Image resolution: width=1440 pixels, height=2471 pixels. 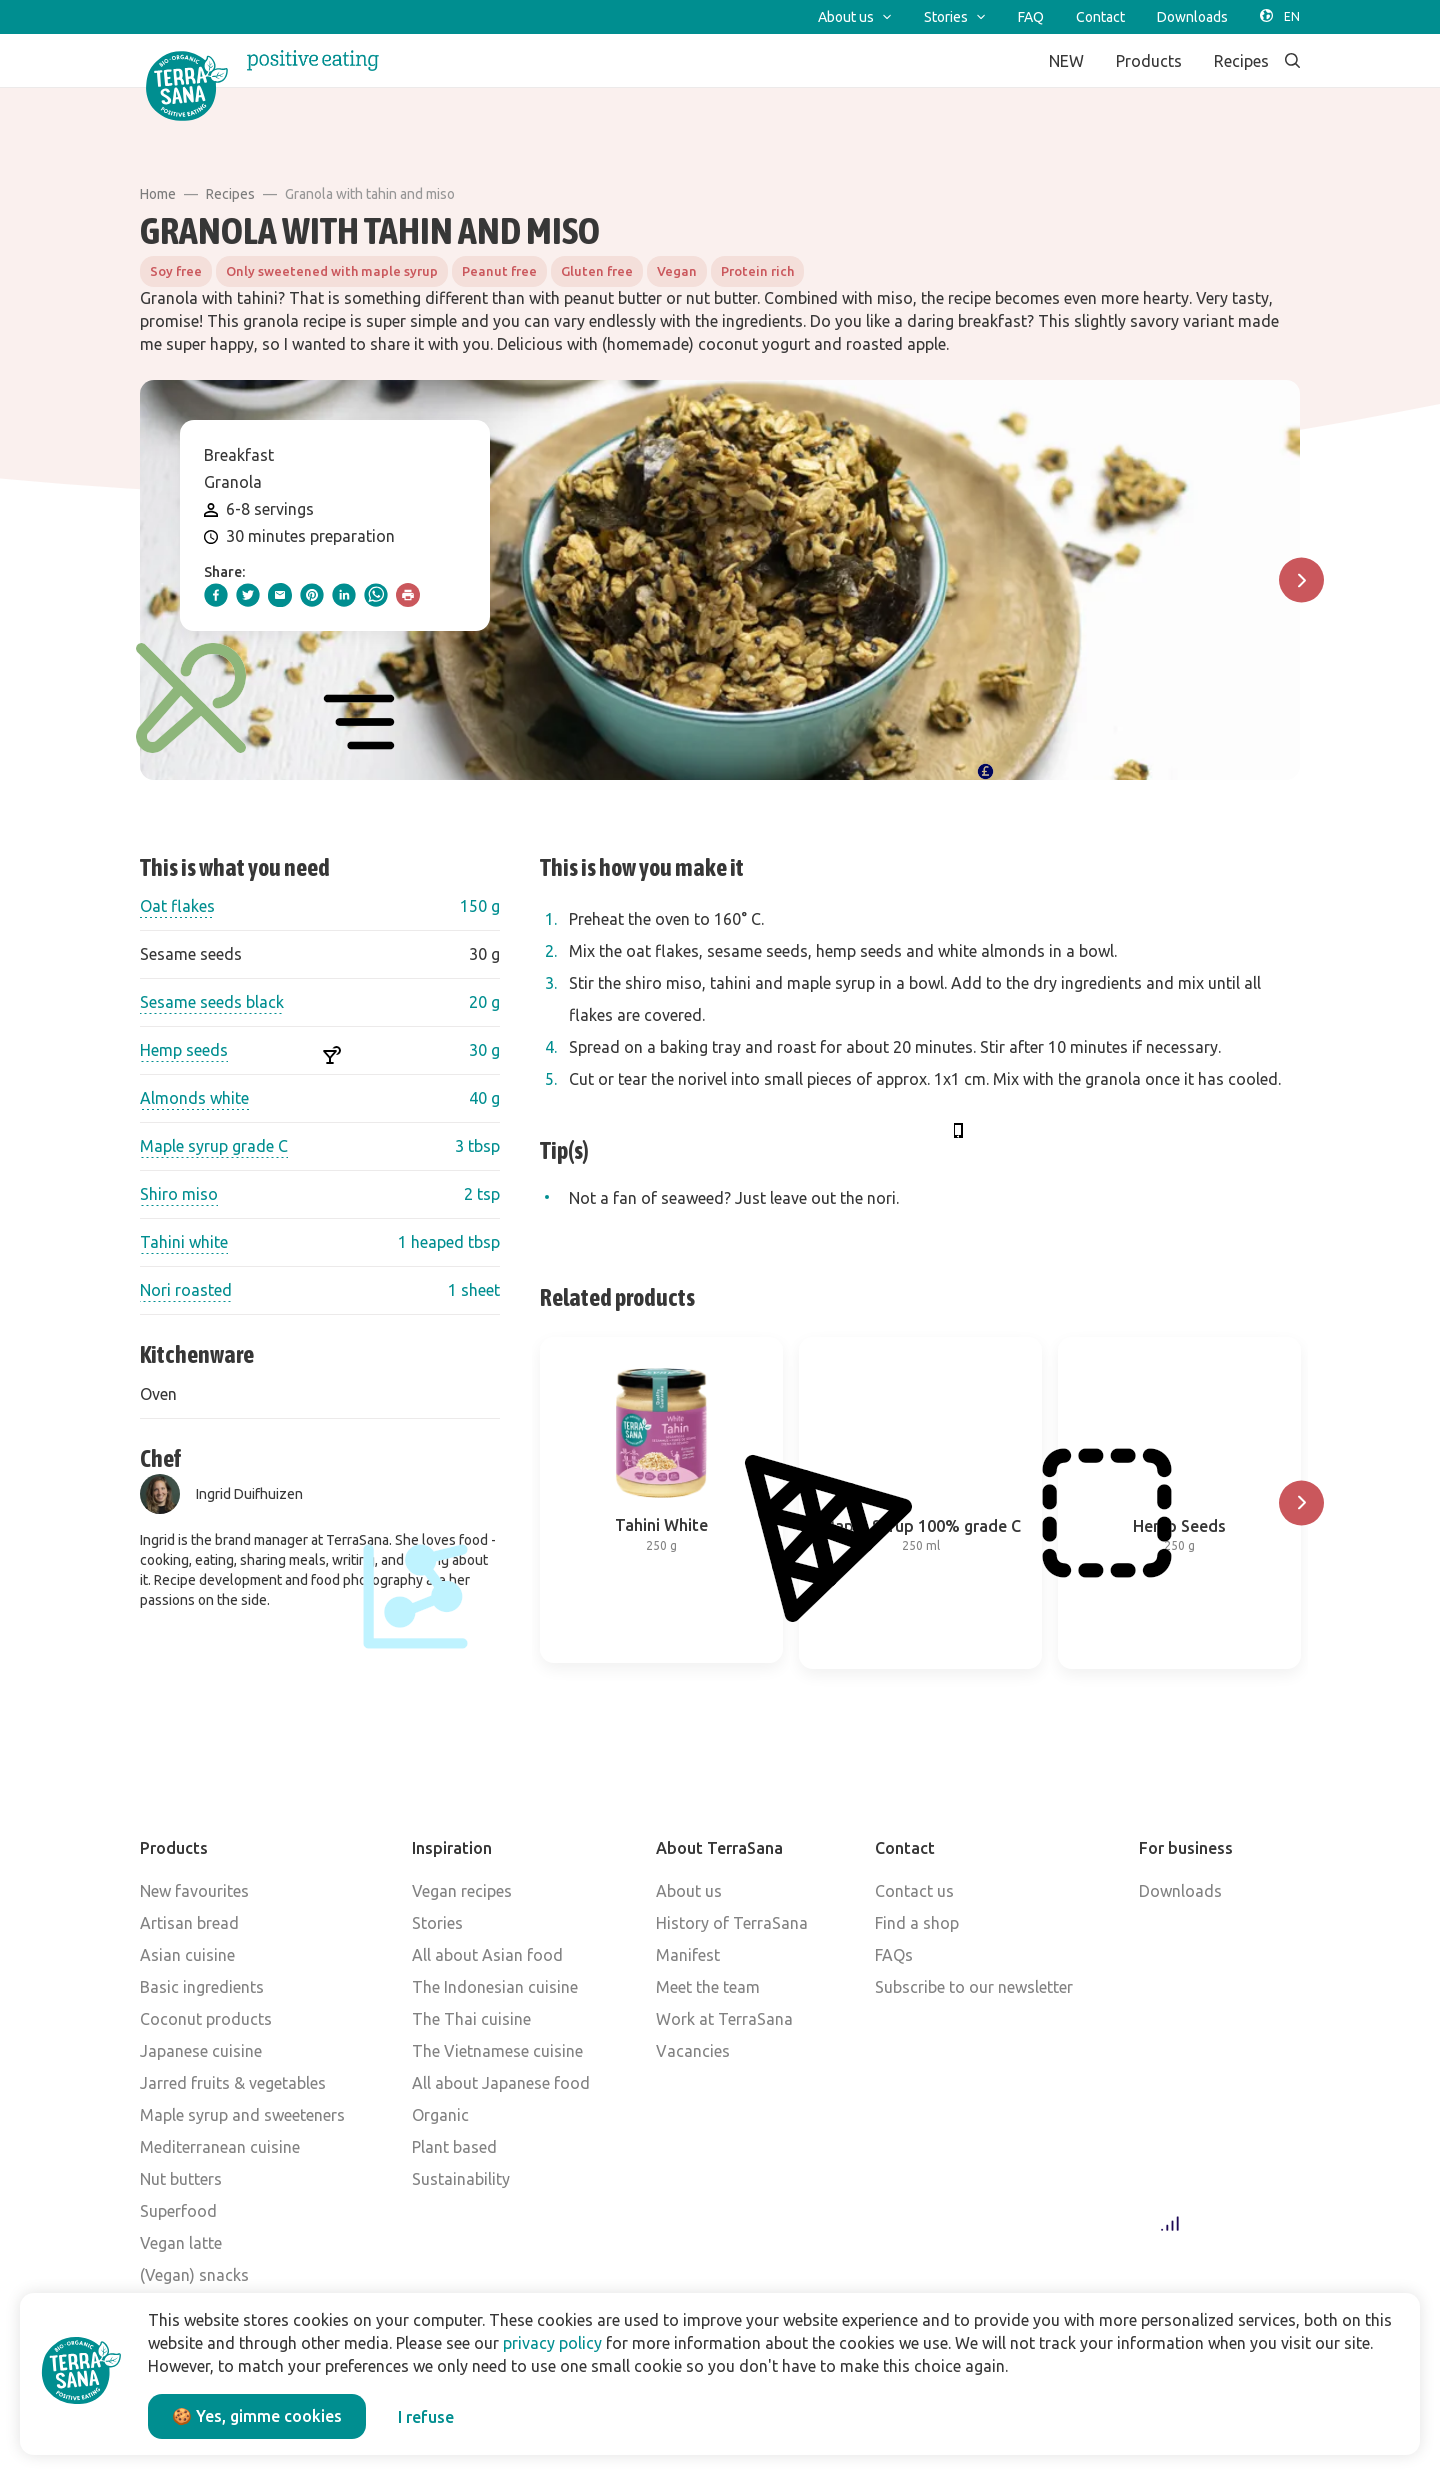 What do you see at coordinates (1172, 2221) in the screenshot?
I see `indicates strong network or cellular signal strength` at bounding box center [1172, 2221].